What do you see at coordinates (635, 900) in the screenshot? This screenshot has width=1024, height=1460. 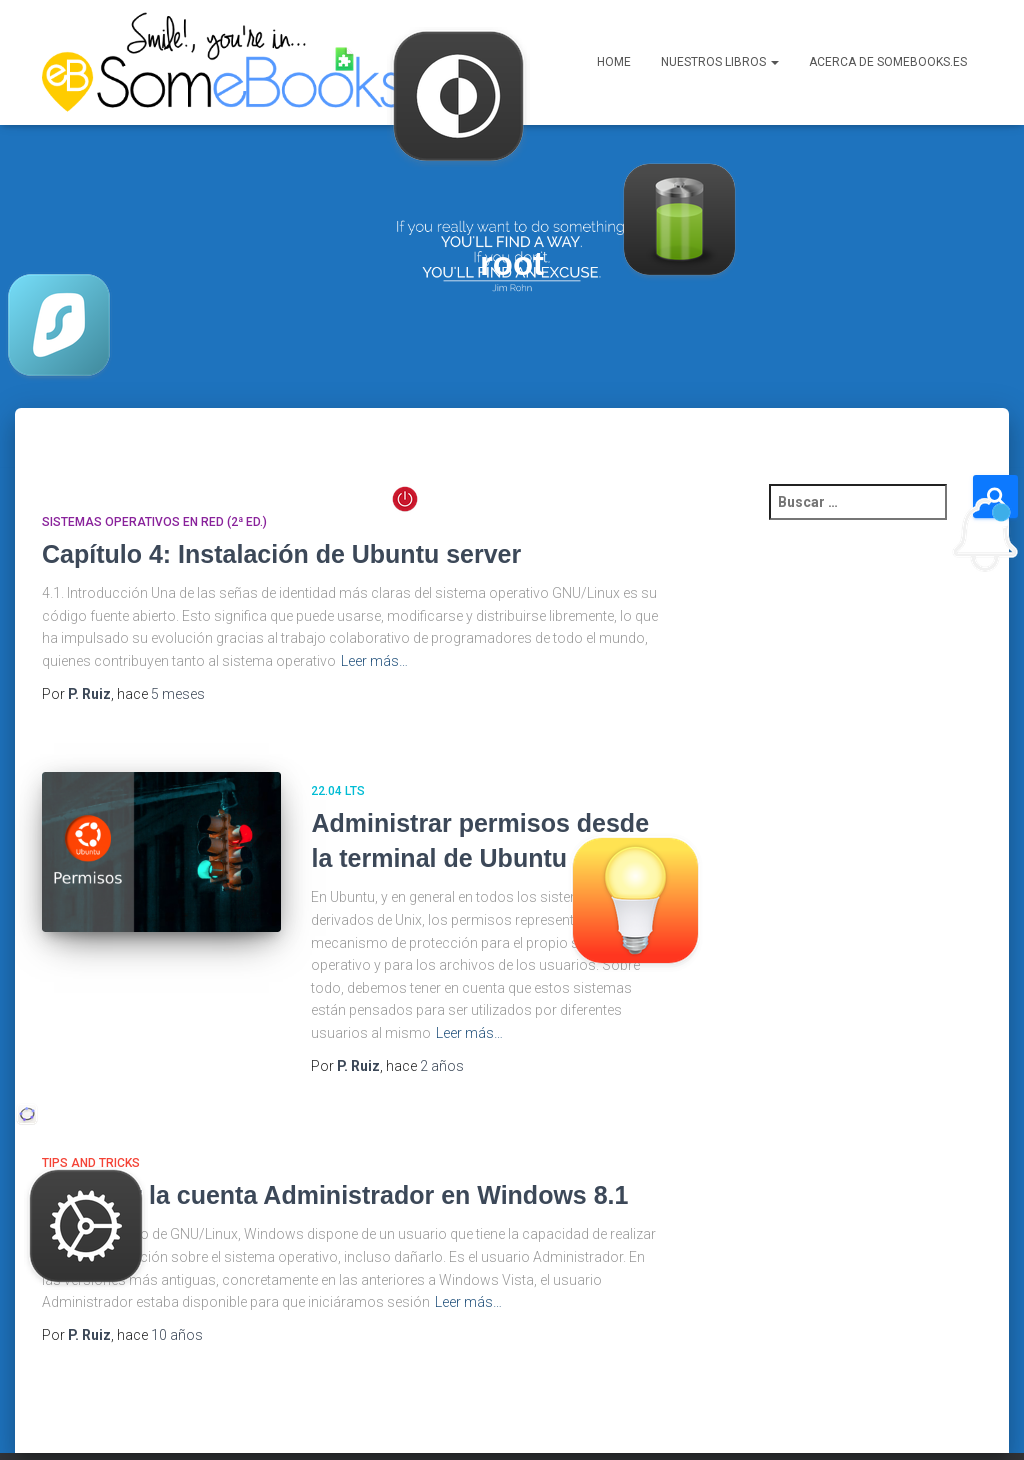 I see `open redshift to adjust screen color temperature` at bounding box center [635, 900].